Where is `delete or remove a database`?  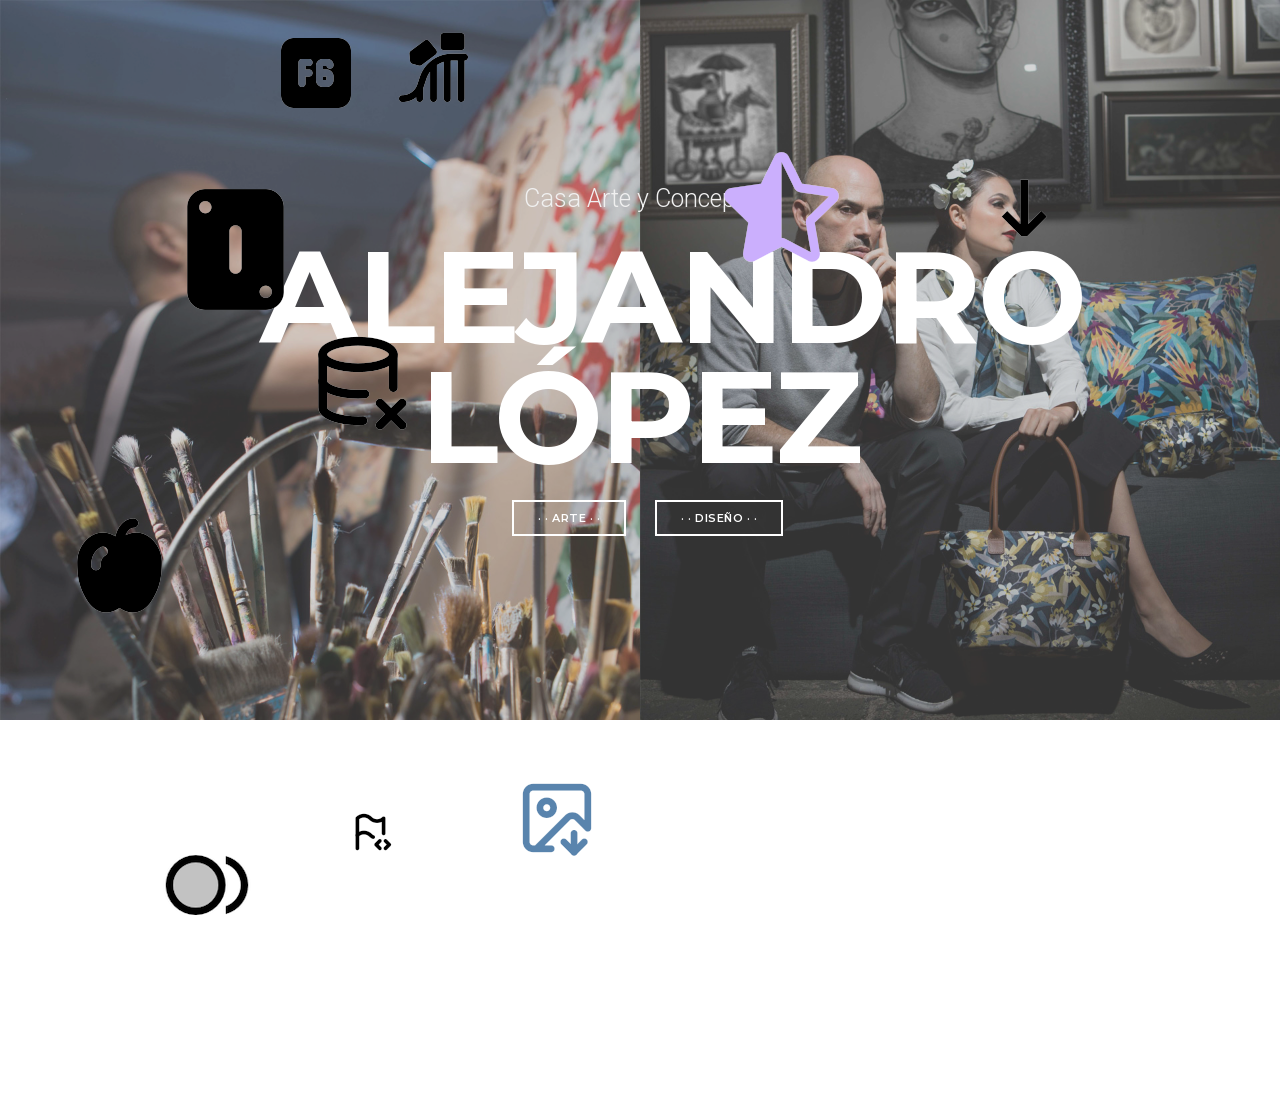 delete or remove a database is located at coordinates (358, 381).